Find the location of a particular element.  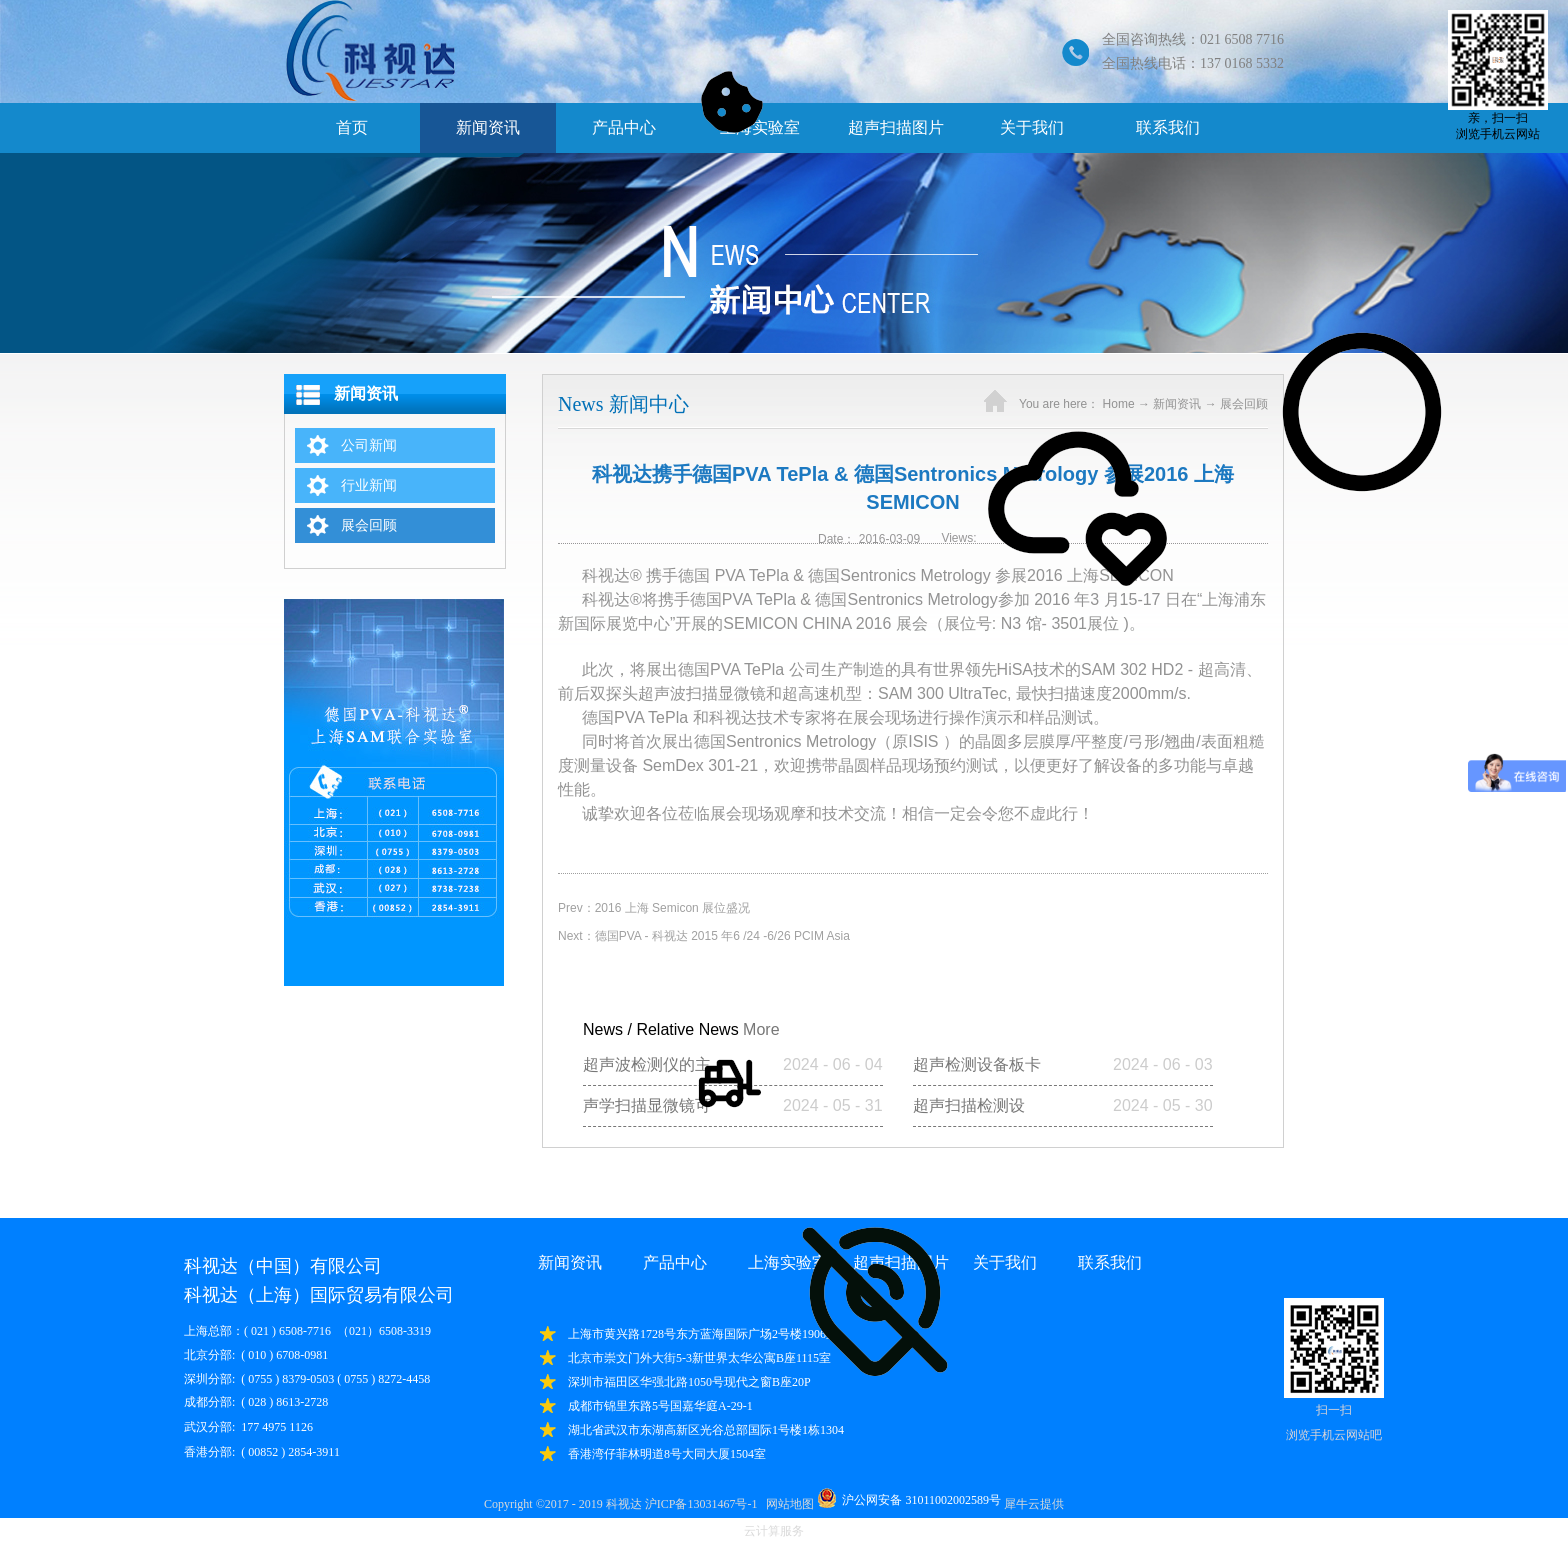

unselected radio button or checkbox option is located at coordinates (1362, 412).